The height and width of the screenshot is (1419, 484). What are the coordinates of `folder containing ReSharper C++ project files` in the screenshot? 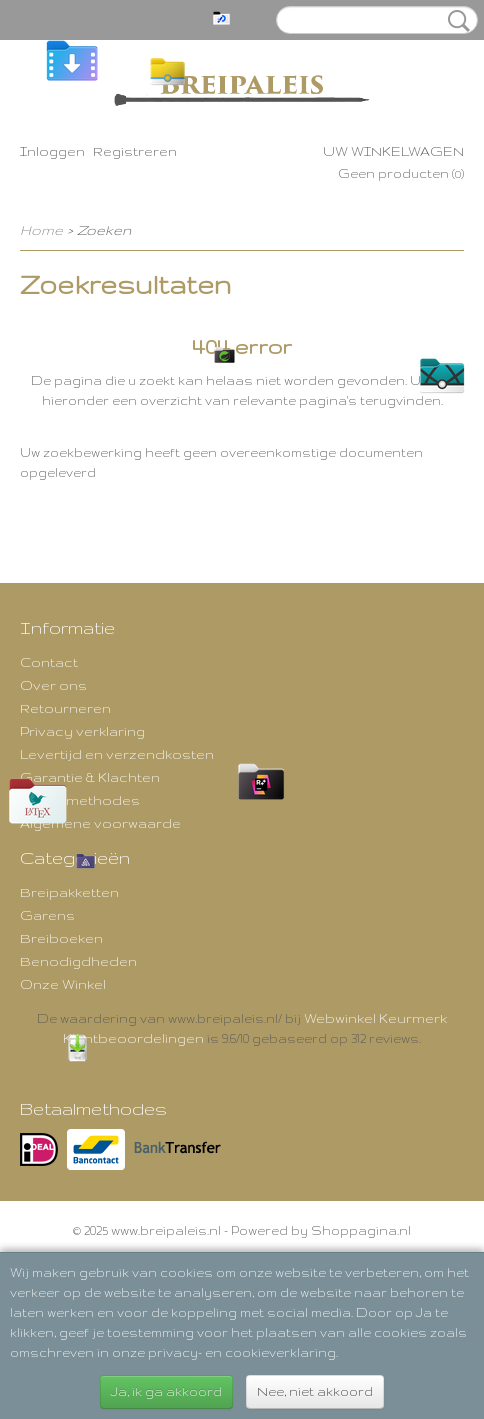 It's located at (261, 783).